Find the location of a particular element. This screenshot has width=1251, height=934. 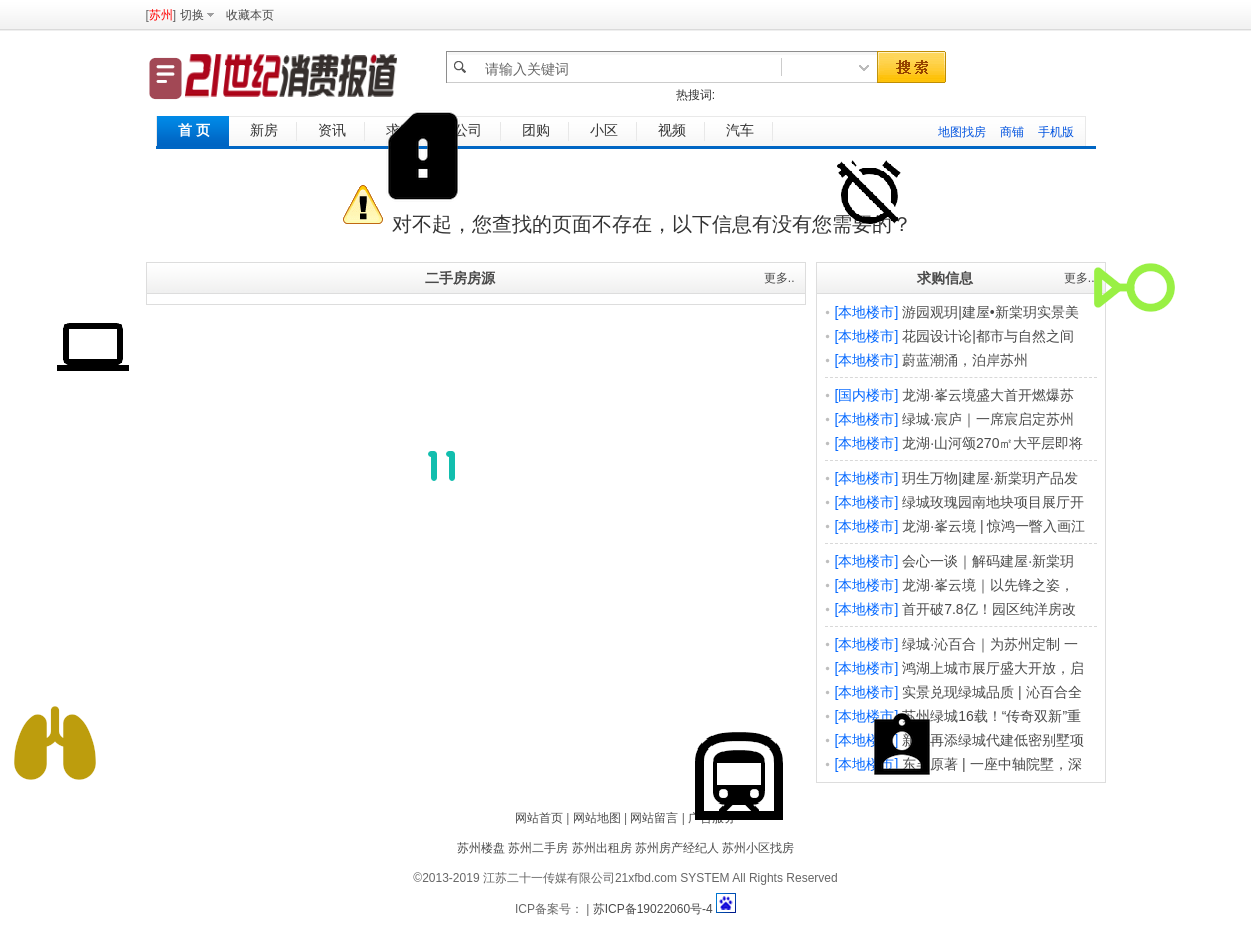

switch to desktop view is located at coordinates (93, 347).